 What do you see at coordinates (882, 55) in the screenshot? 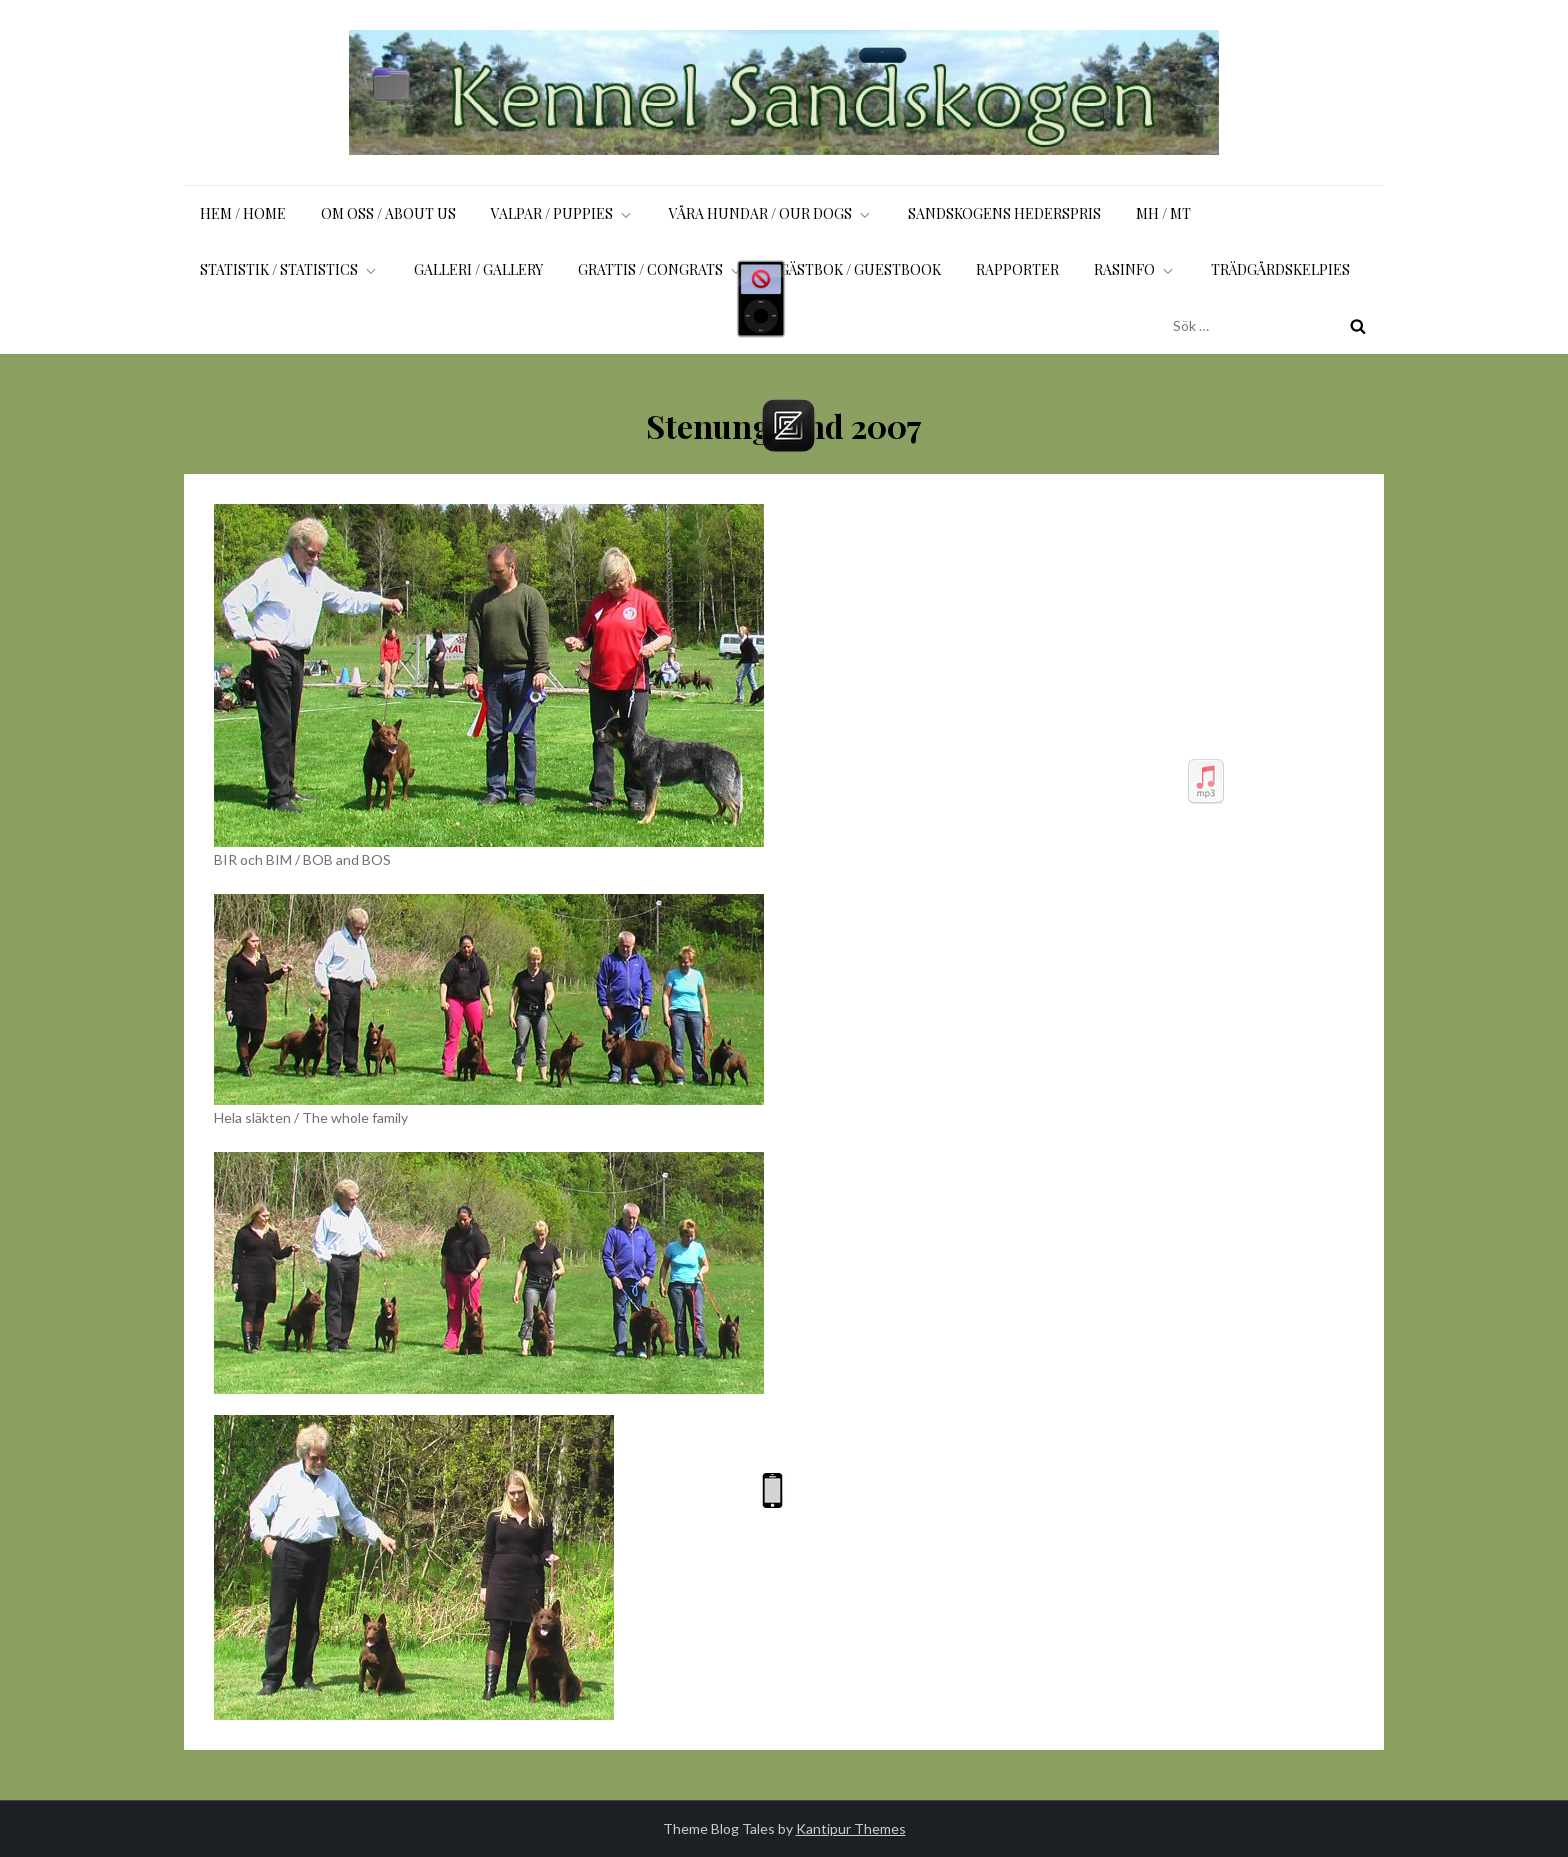
I see `connect to bluetooth speaker` at bounding box center [882, 55].